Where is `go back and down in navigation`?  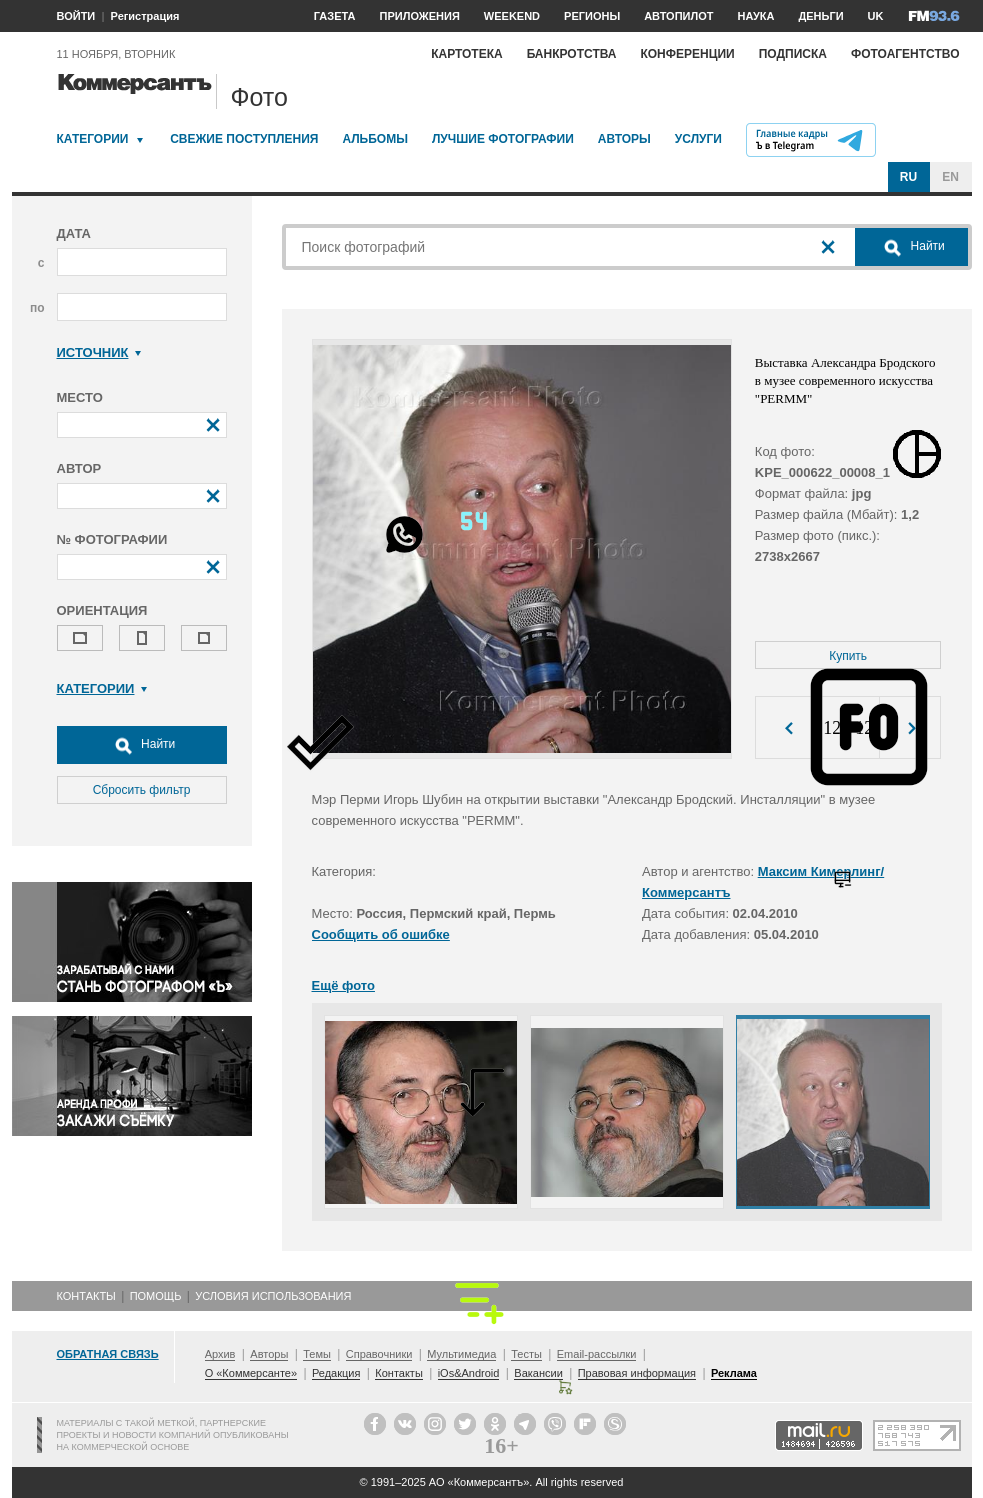 go back and down in navigation is located at coordinates (482, 1092).